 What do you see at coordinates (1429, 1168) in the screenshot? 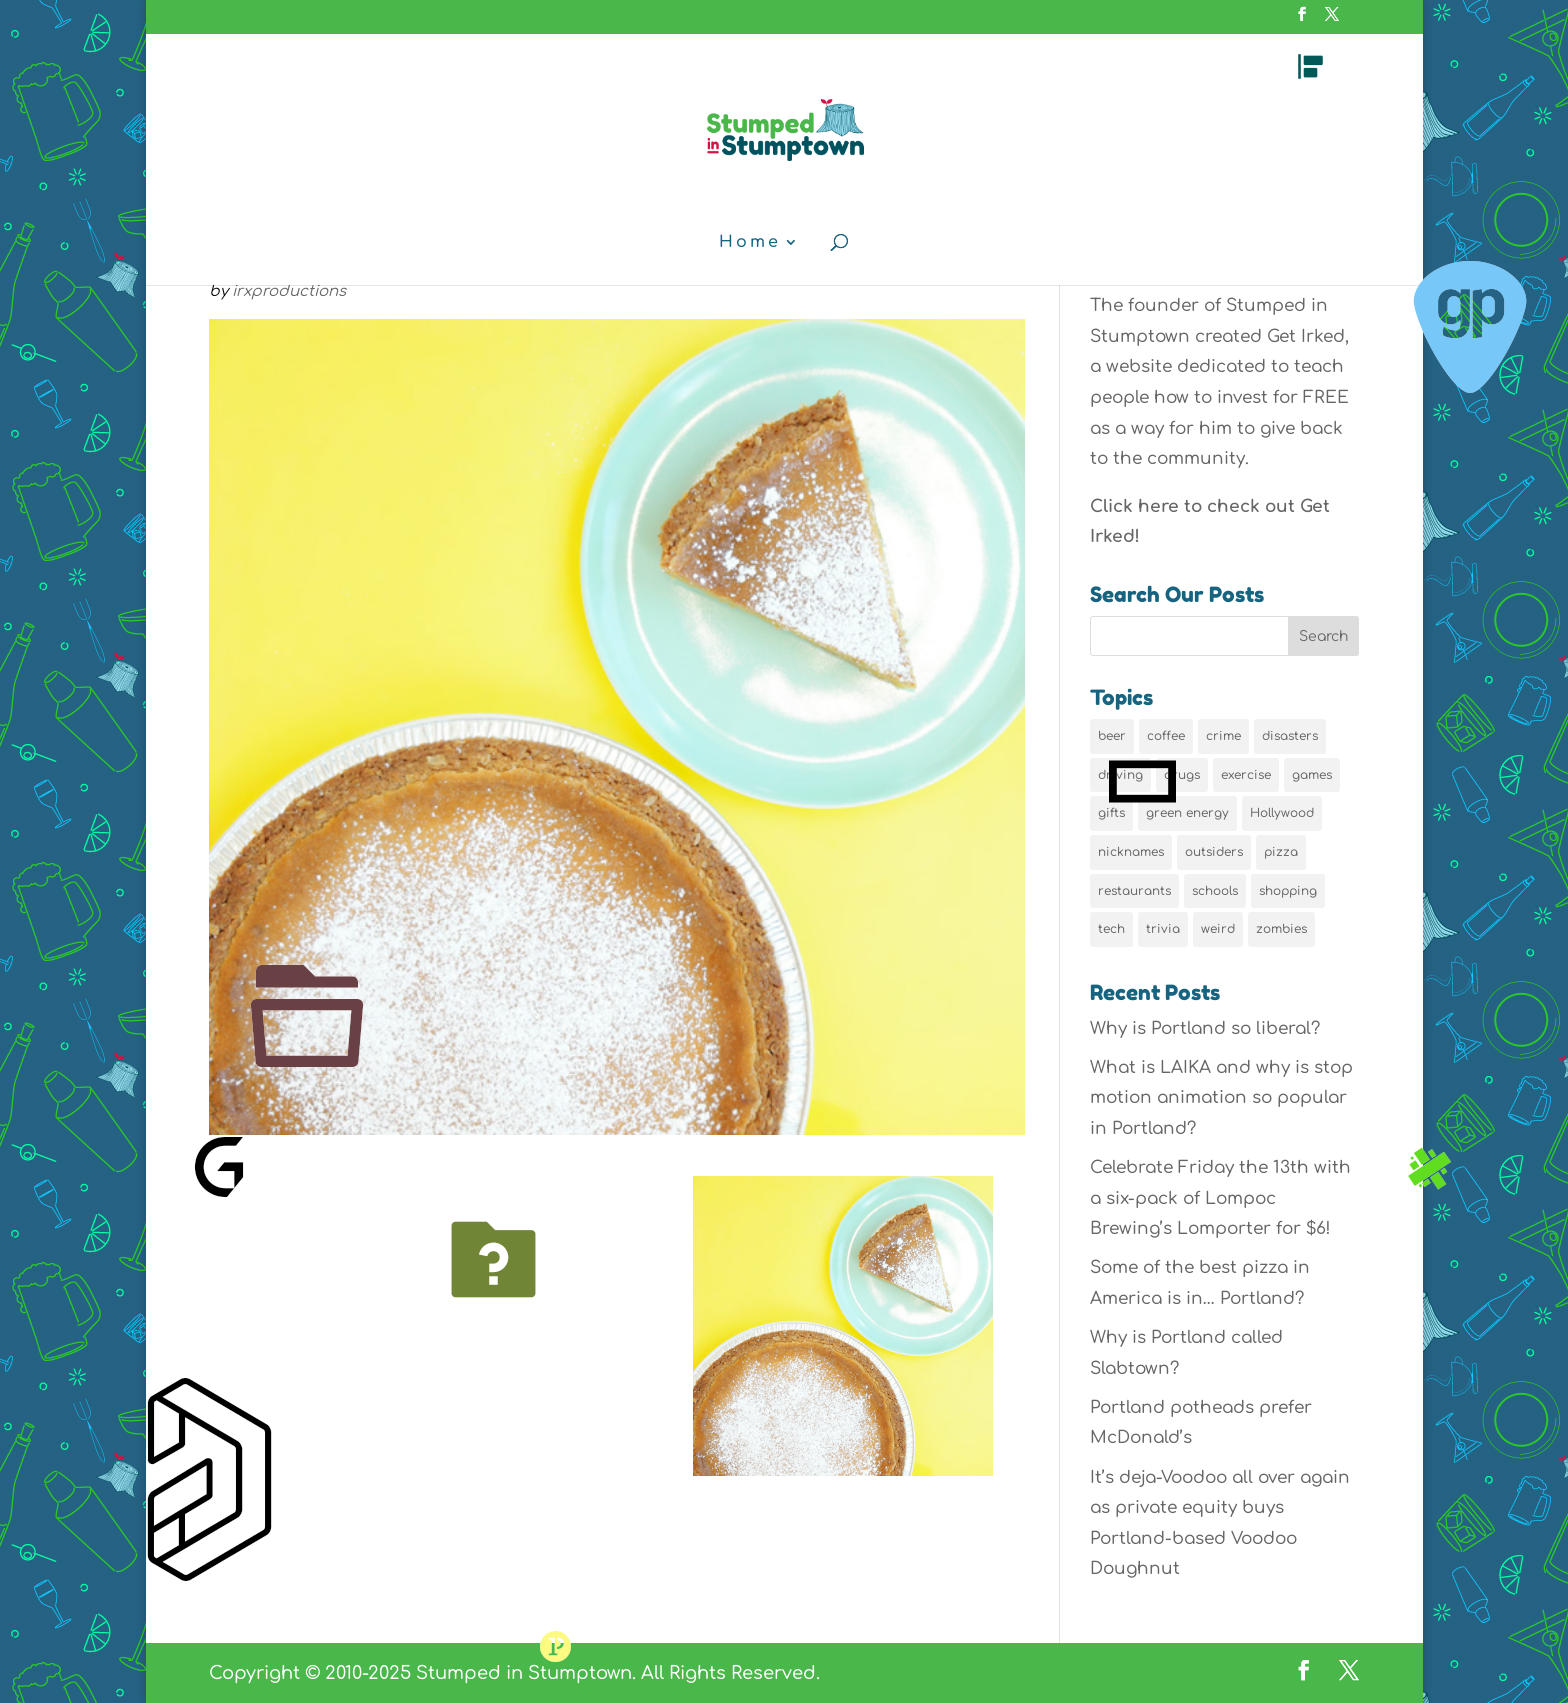
I see `aurelia javascript framework logo` at bounding box center [1429, 1168].